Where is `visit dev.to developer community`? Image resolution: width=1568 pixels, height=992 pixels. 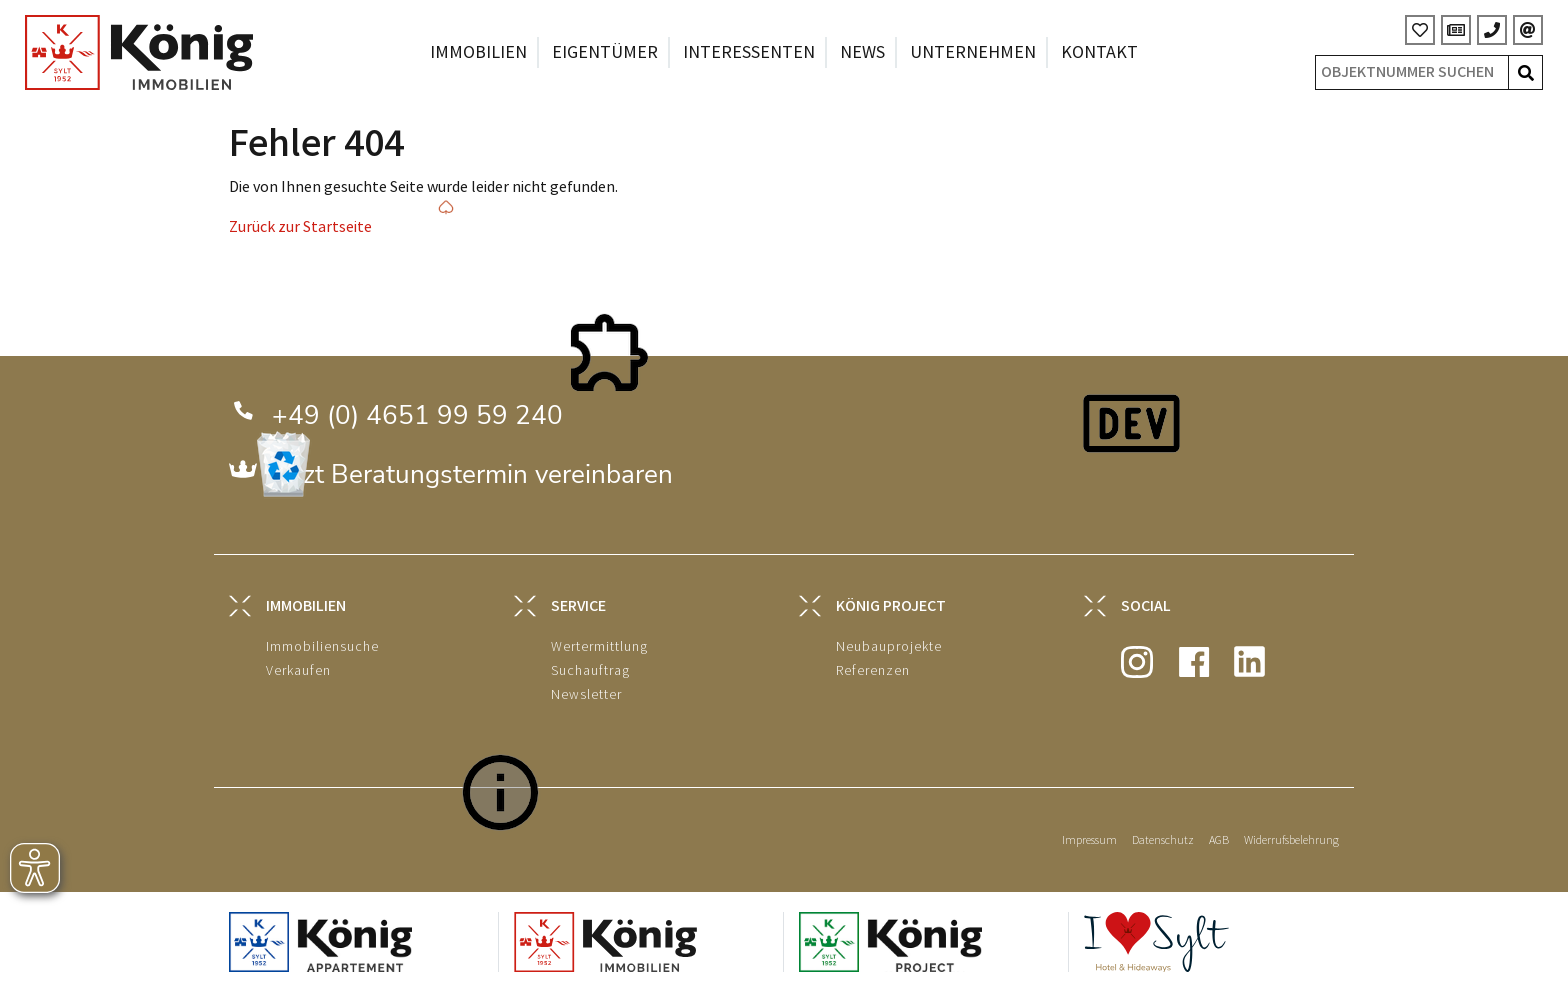 visit dev.to developer community is located at coordinates (1131, 423).